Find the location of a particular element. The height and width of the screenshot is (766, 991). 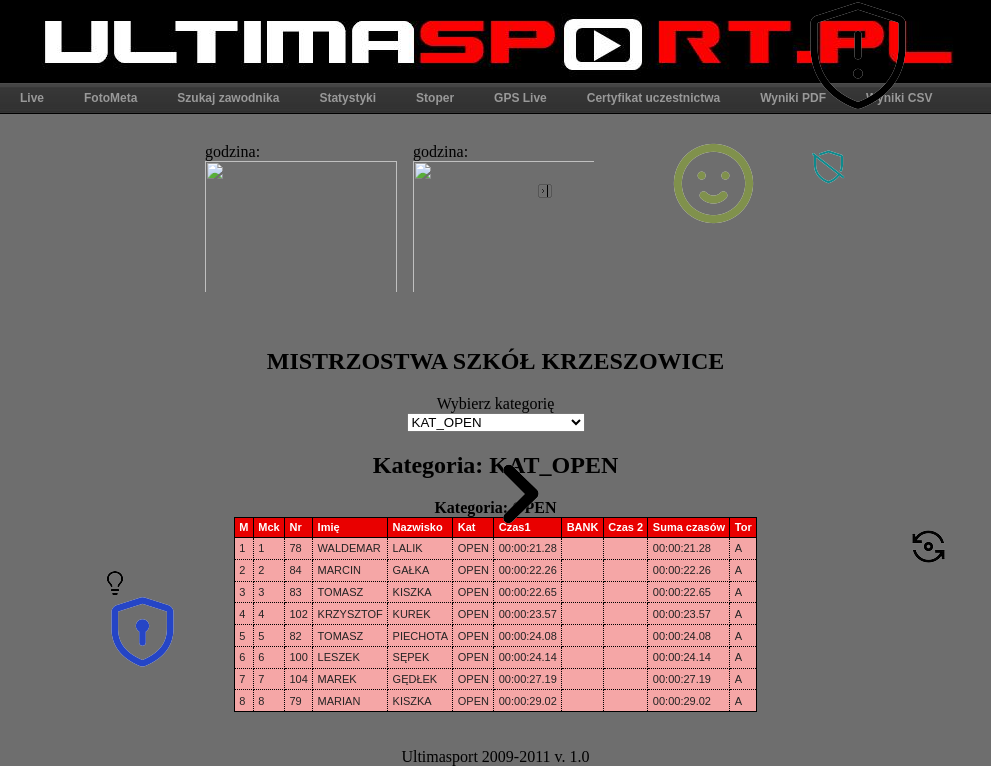

add a reaction or emoji is located at coordinates (713, 183).